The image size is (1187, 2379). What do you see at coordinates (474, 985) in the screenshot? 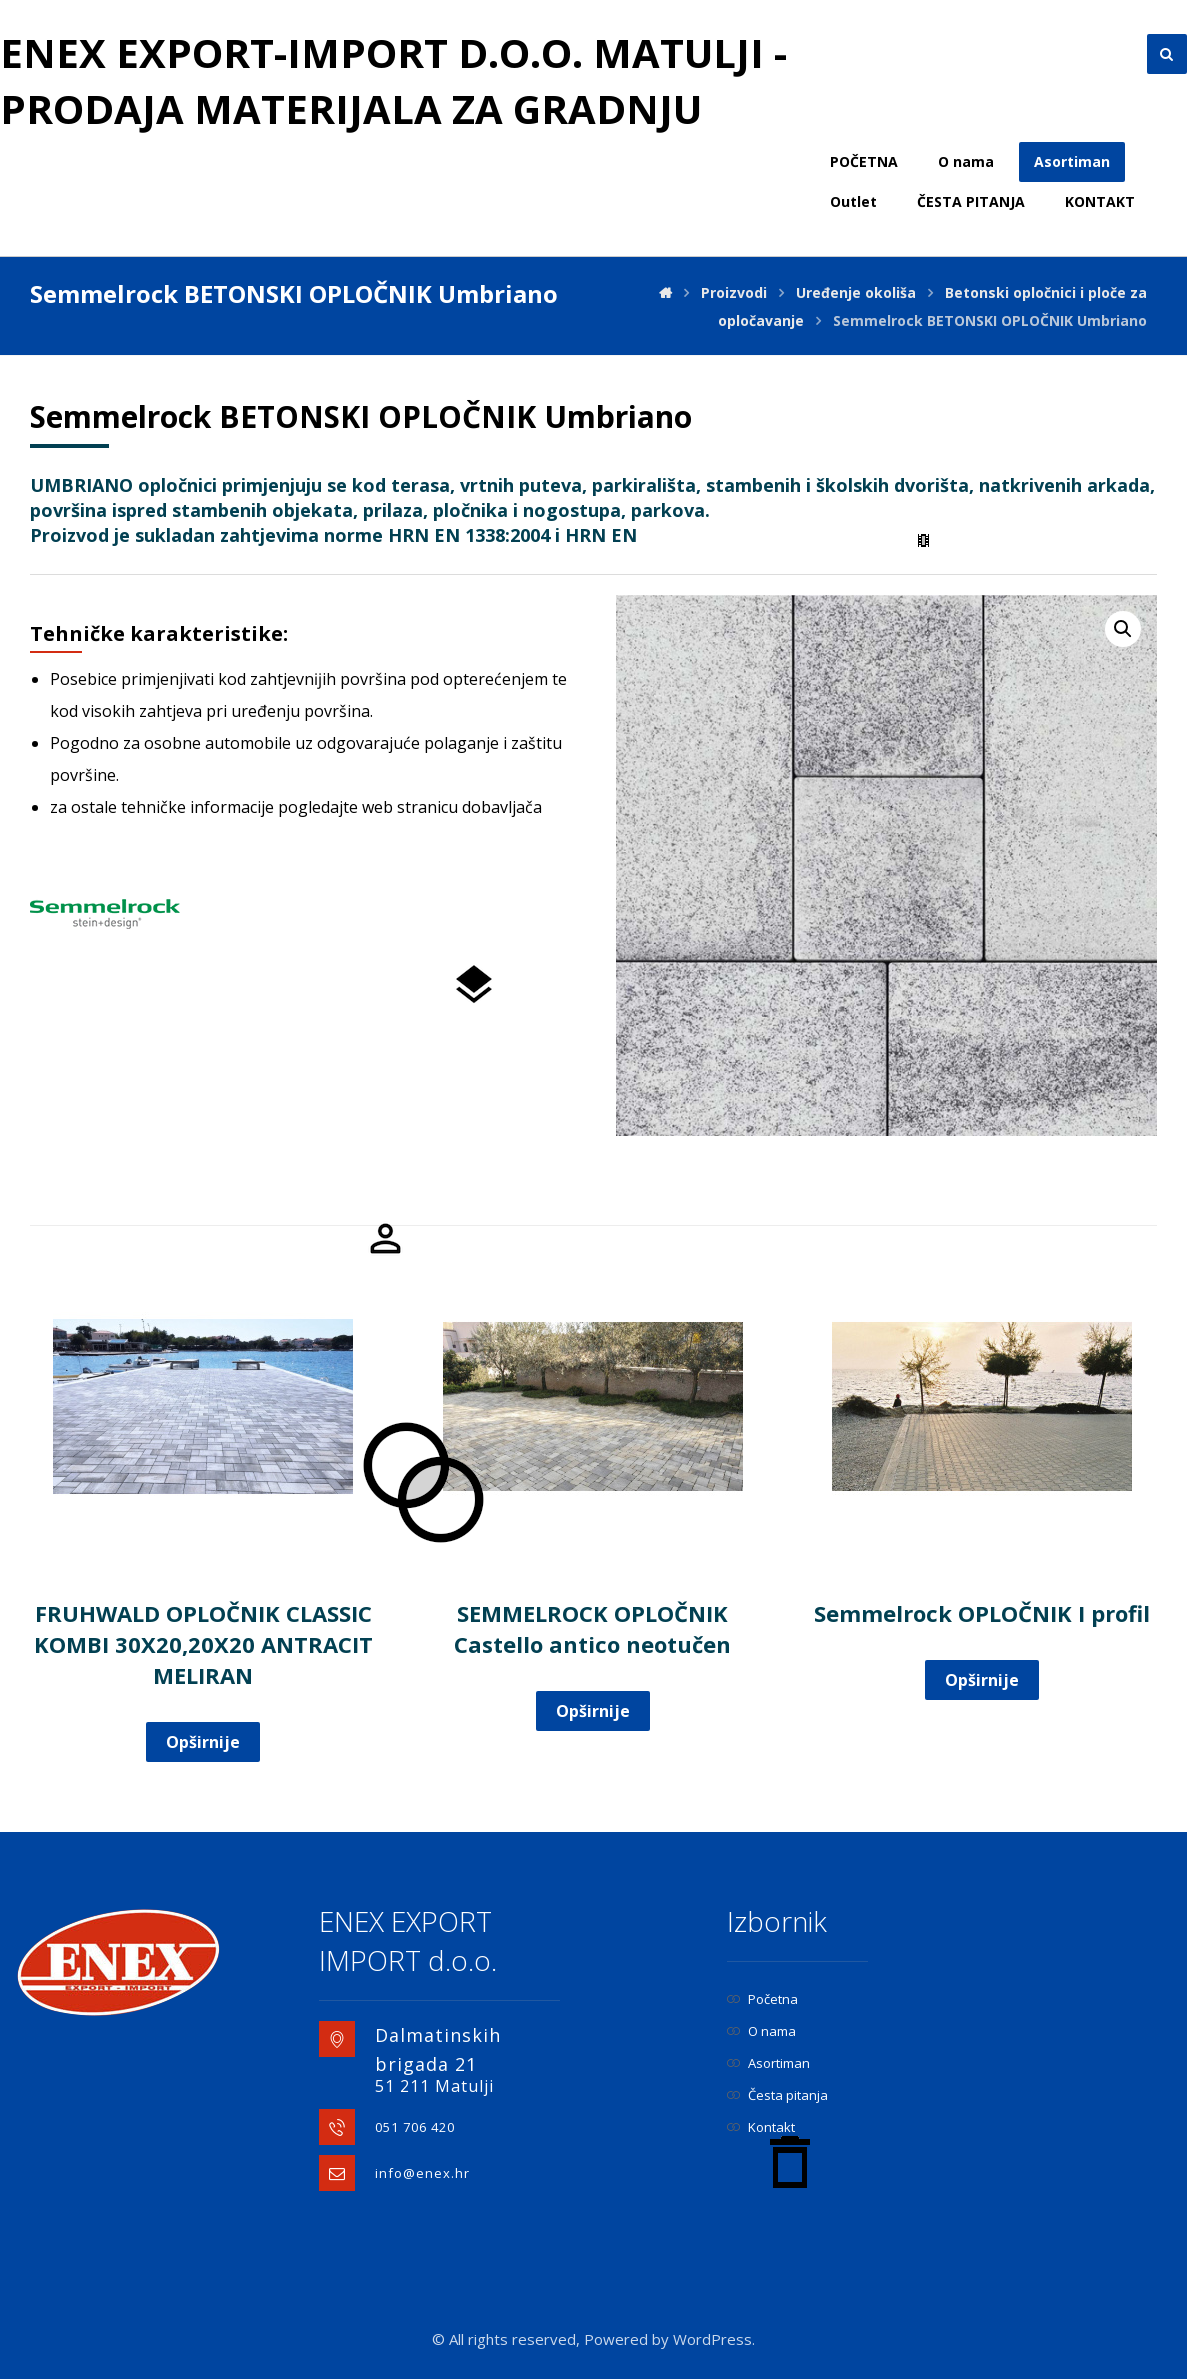
I see `toggle map layers or overlays` at bounding box center [474, 985].